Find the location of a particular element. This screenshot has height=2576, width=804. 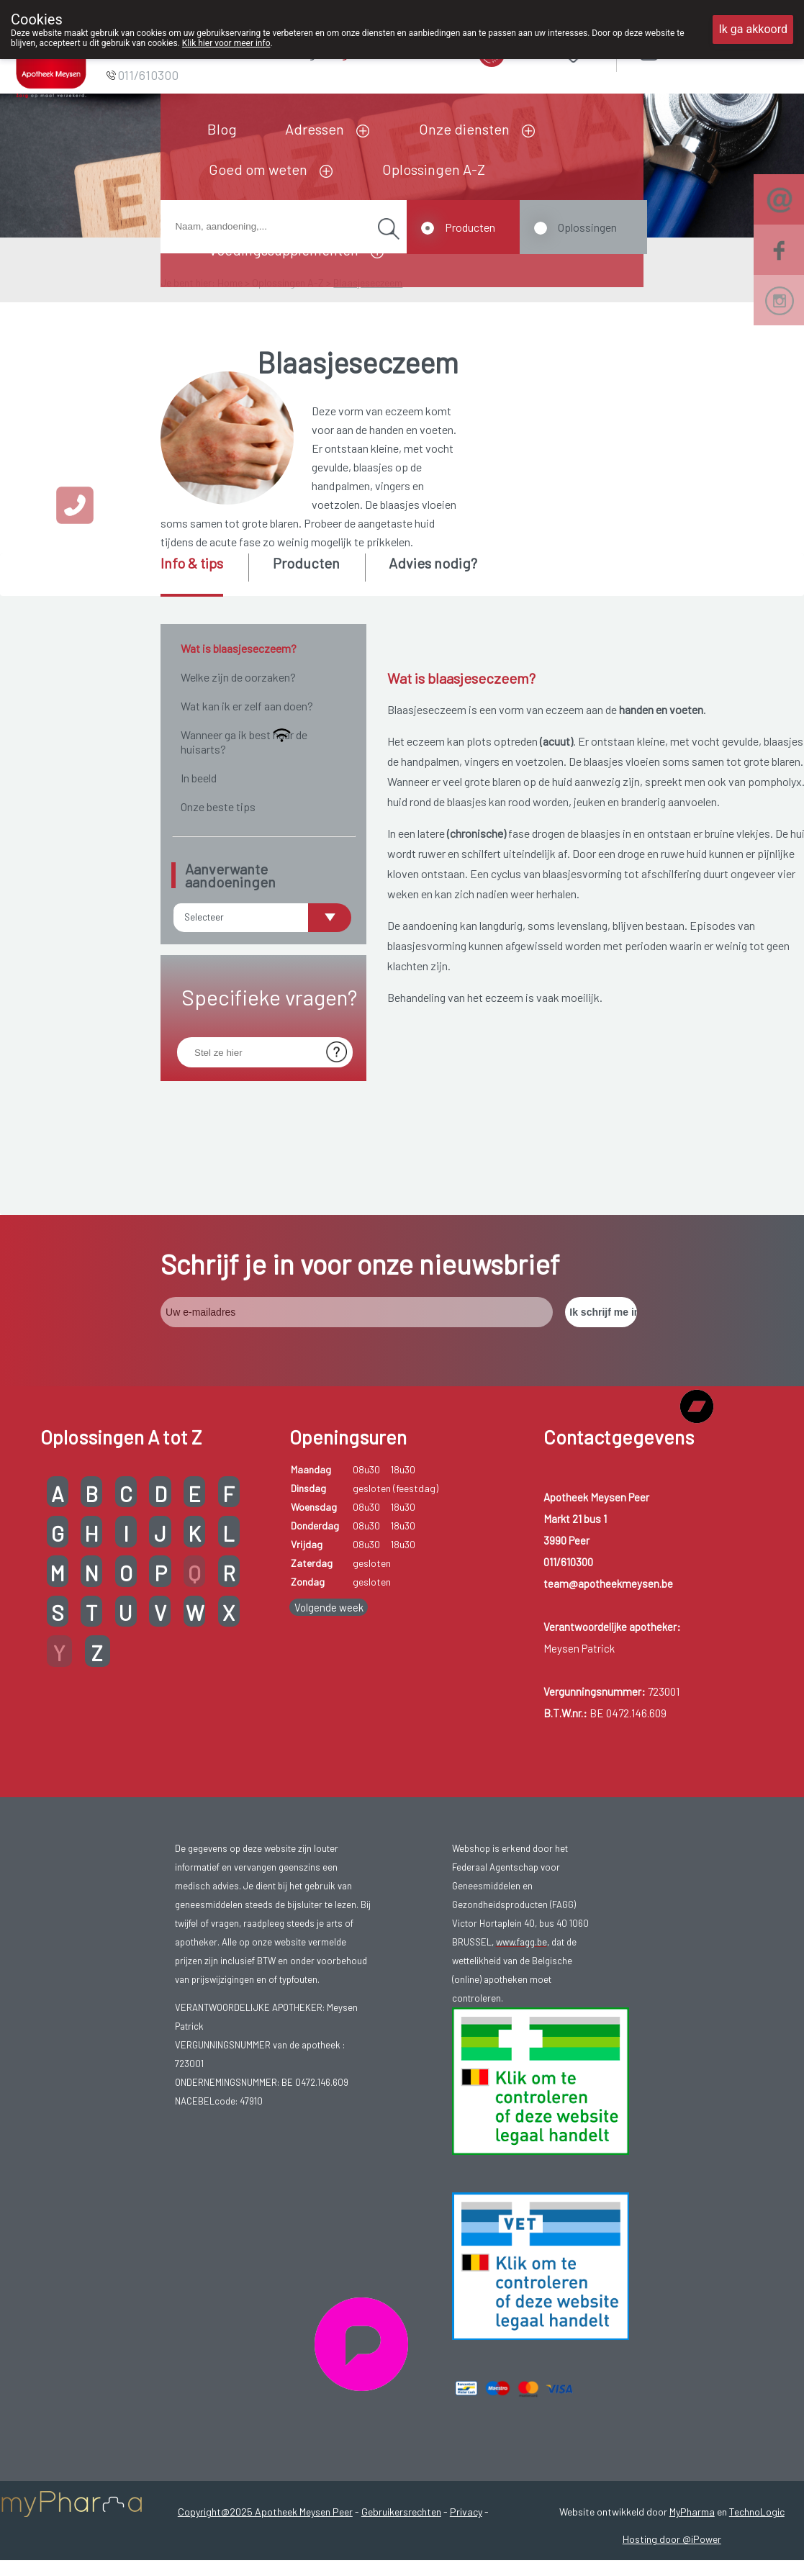

tap to make a phone call is located at coordinates (75, 505).